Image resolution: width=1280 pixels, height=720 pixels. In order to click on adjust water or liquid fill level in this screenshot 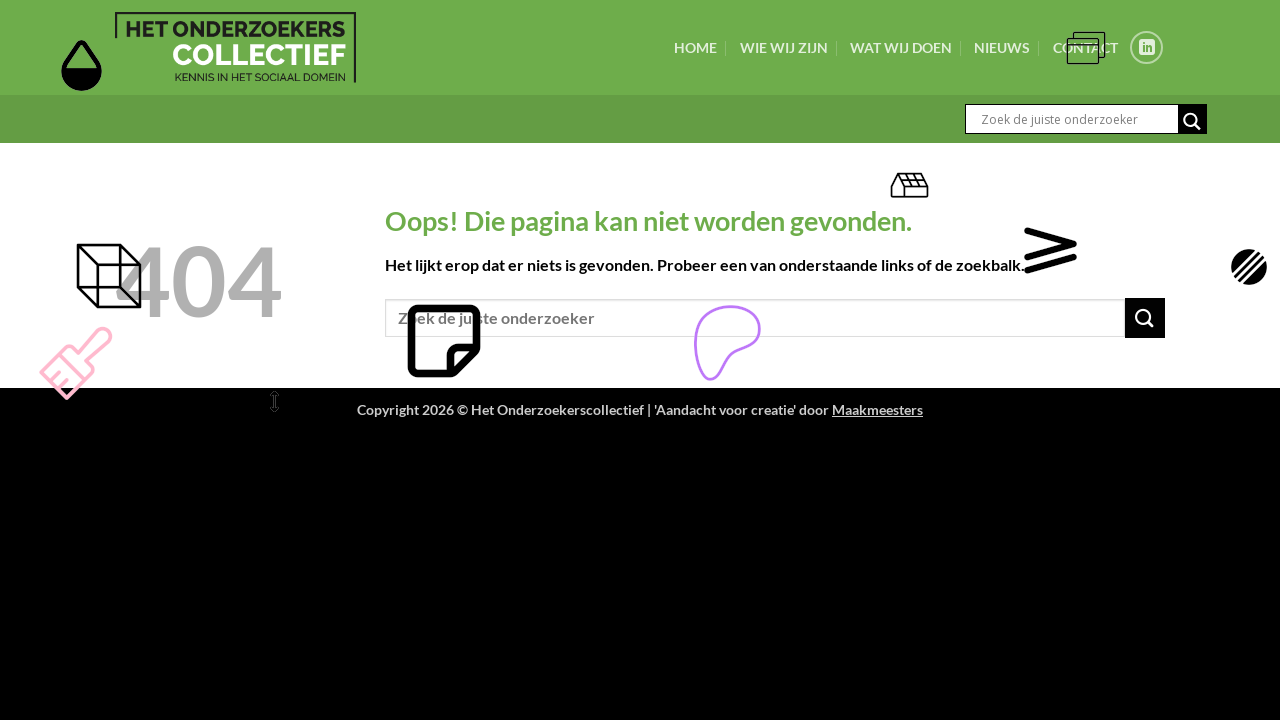, I will do `click(81, 65)`.